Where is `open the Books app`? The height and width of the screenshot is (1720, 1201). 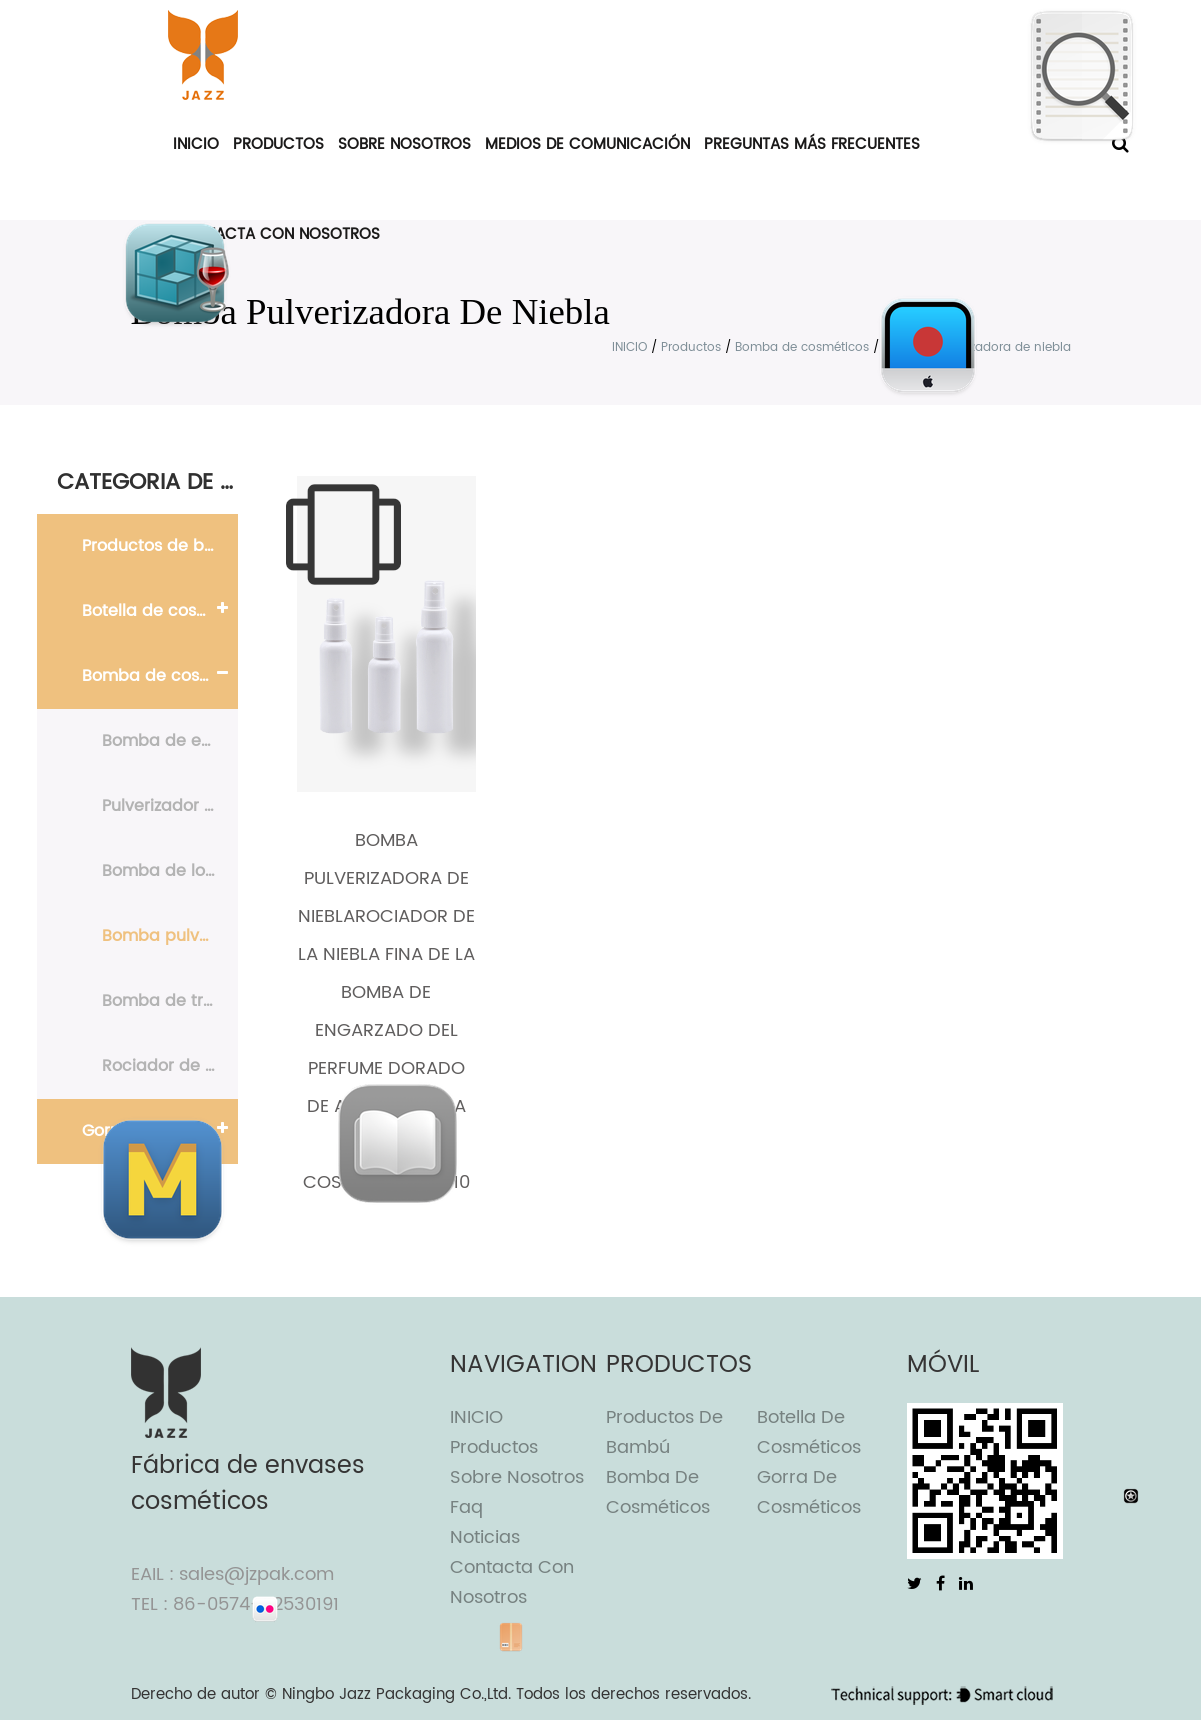
open the Books app is located at coordinates (397, 1143).